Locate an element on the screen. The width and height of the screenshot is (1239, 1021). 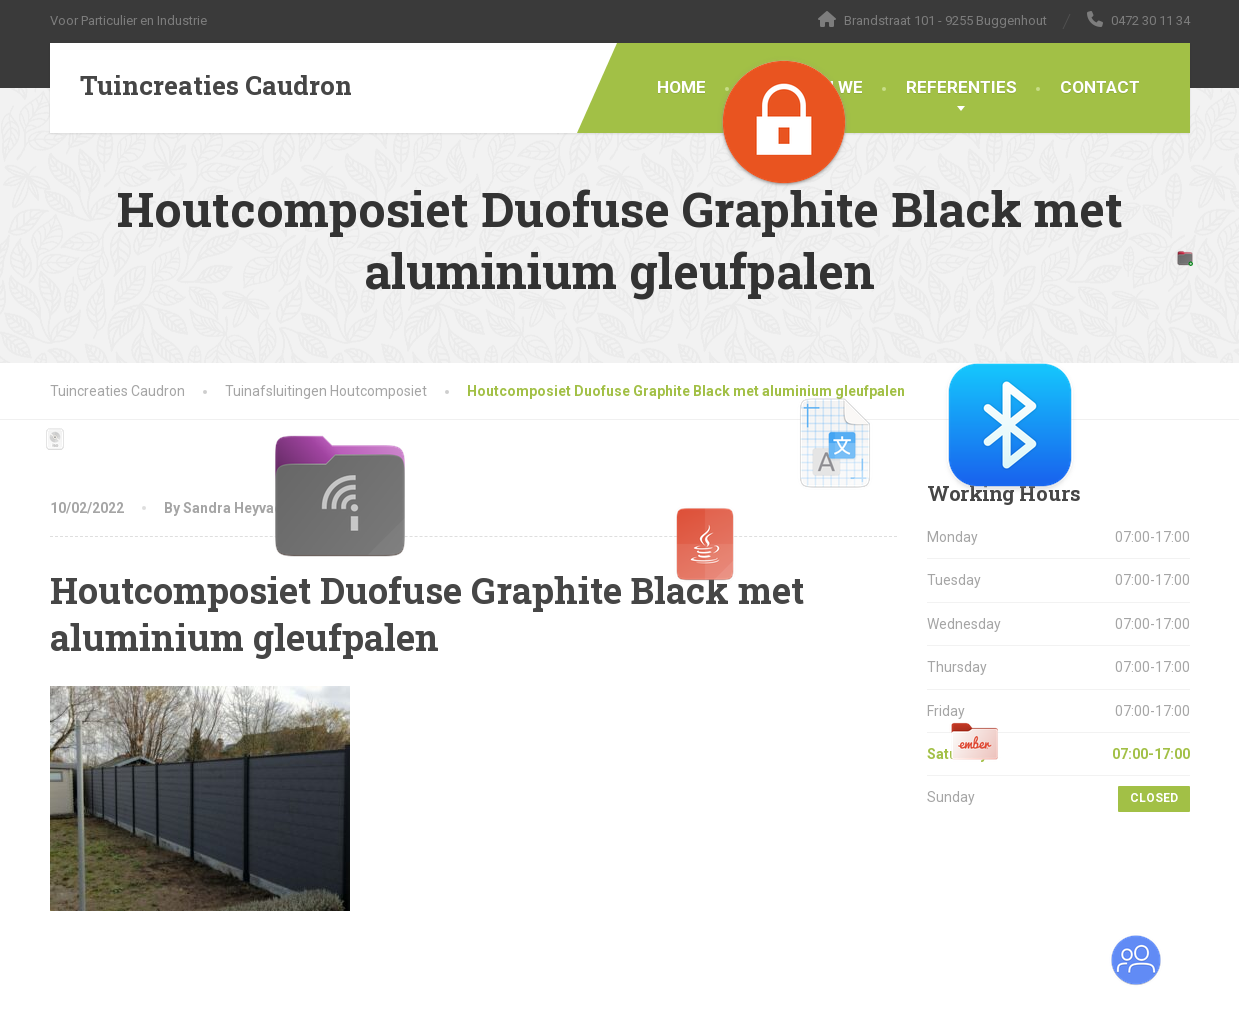
create a new folder is located at coordinates (1185, 258).